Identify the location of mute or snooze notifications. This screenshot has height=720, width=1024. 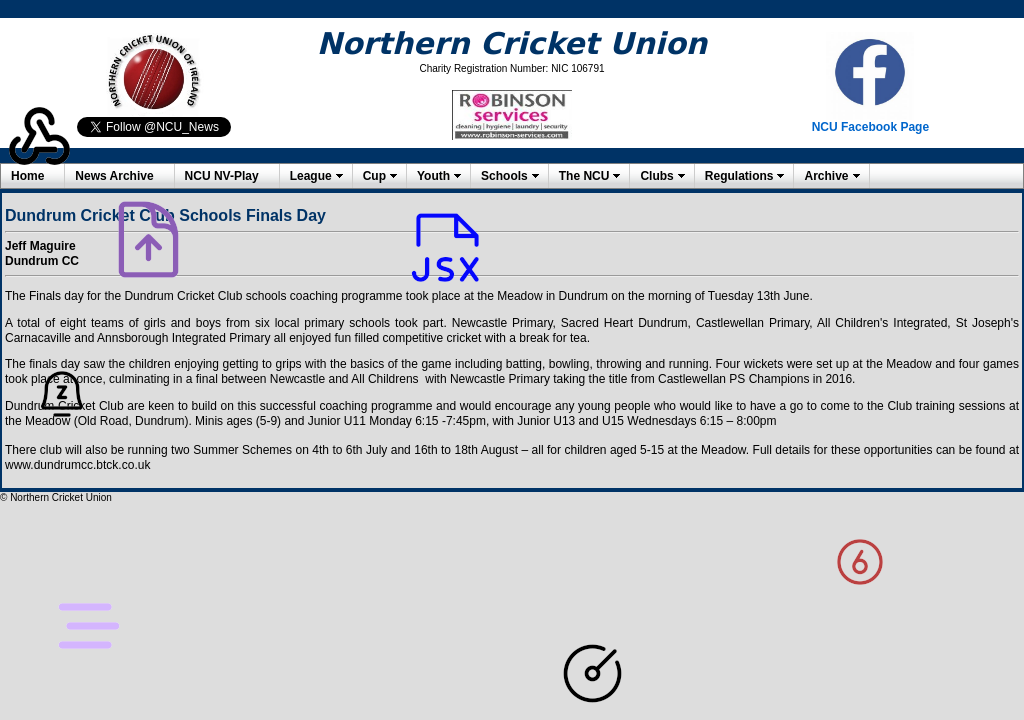
(62, 394).